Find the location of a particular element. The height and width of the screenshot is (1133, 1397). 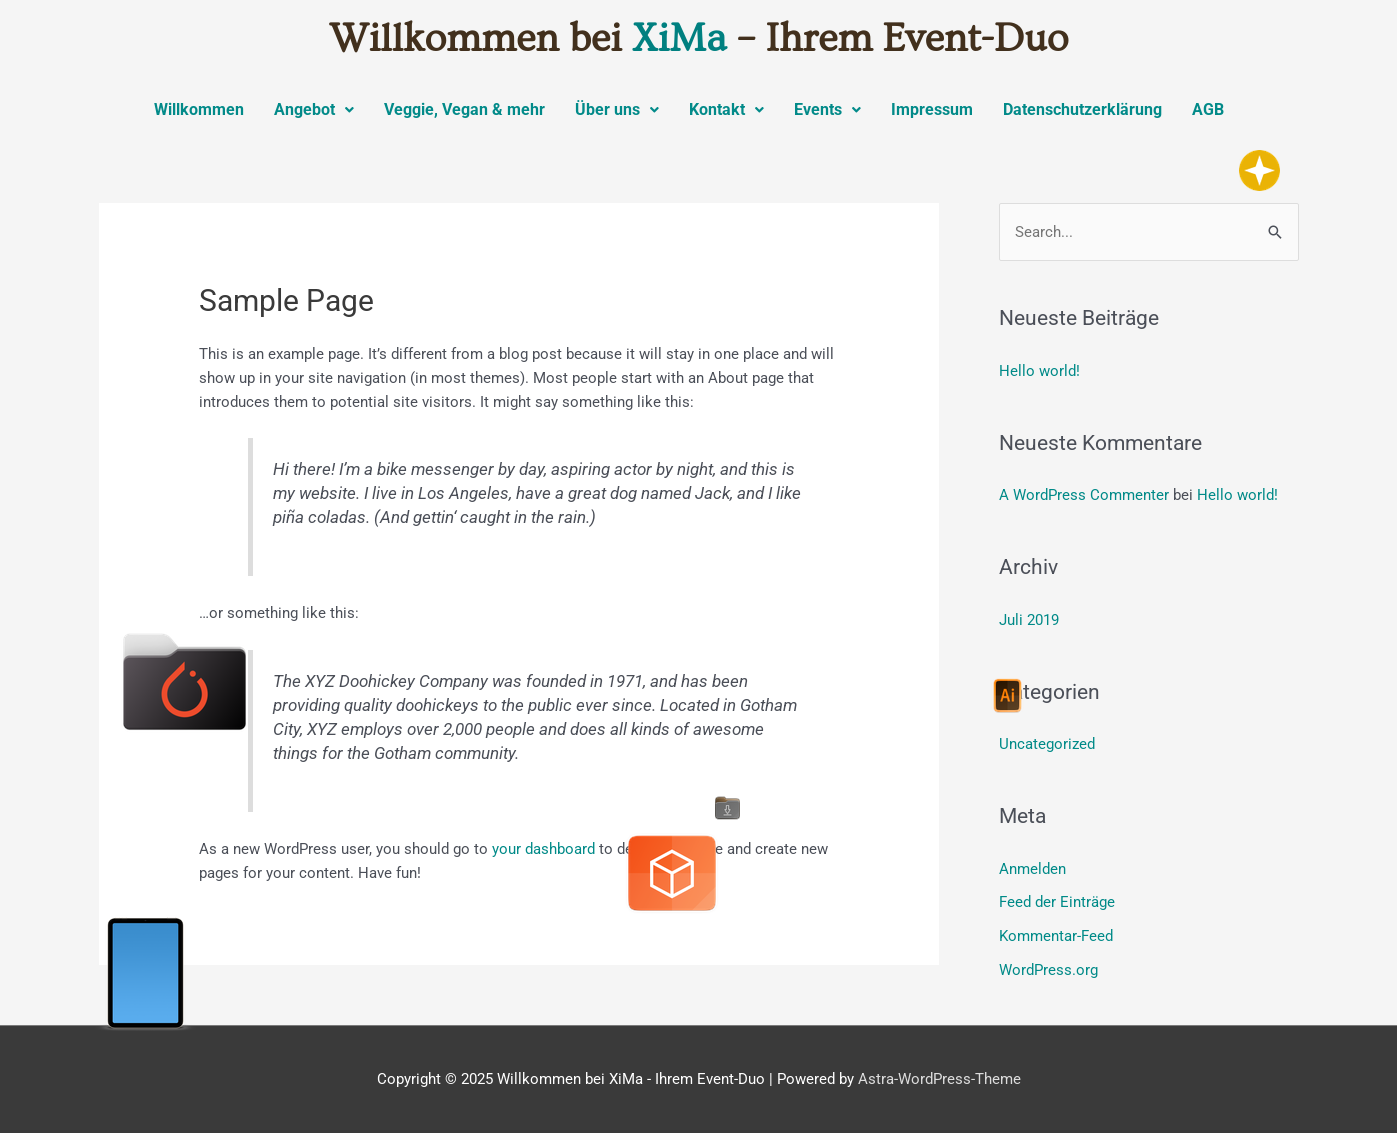

open pytorch project folder is located at coordinates (184, 685).